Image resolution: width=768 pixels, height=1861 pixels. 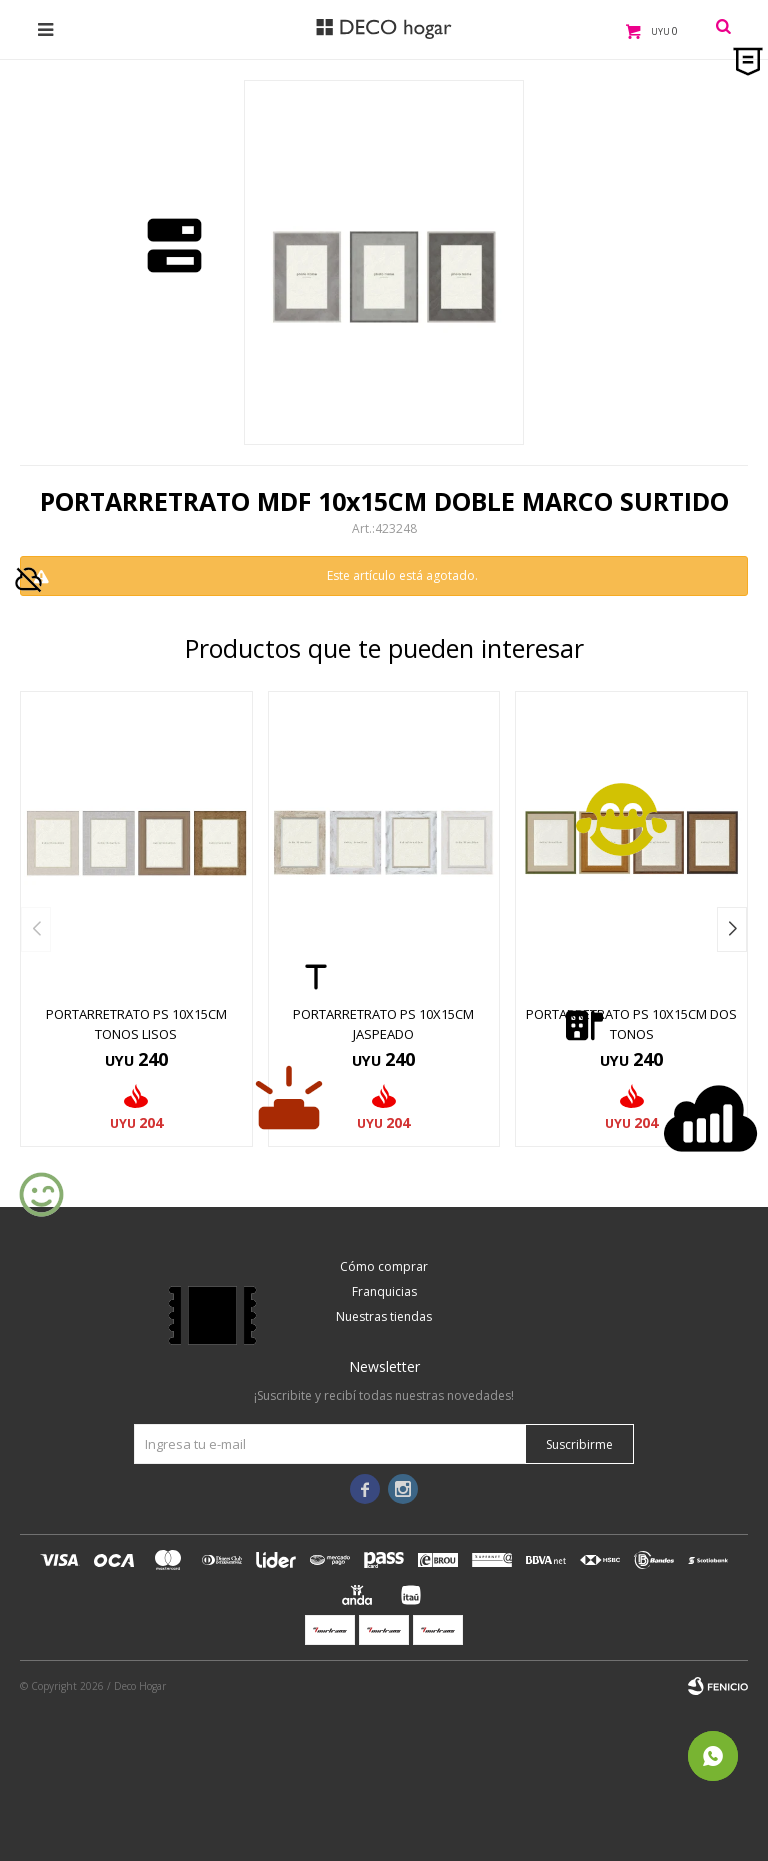 What do you see at coordinates (748, 61) in the screenshot?
I see `view honors or awards badge` at bounding box center [748, 61].